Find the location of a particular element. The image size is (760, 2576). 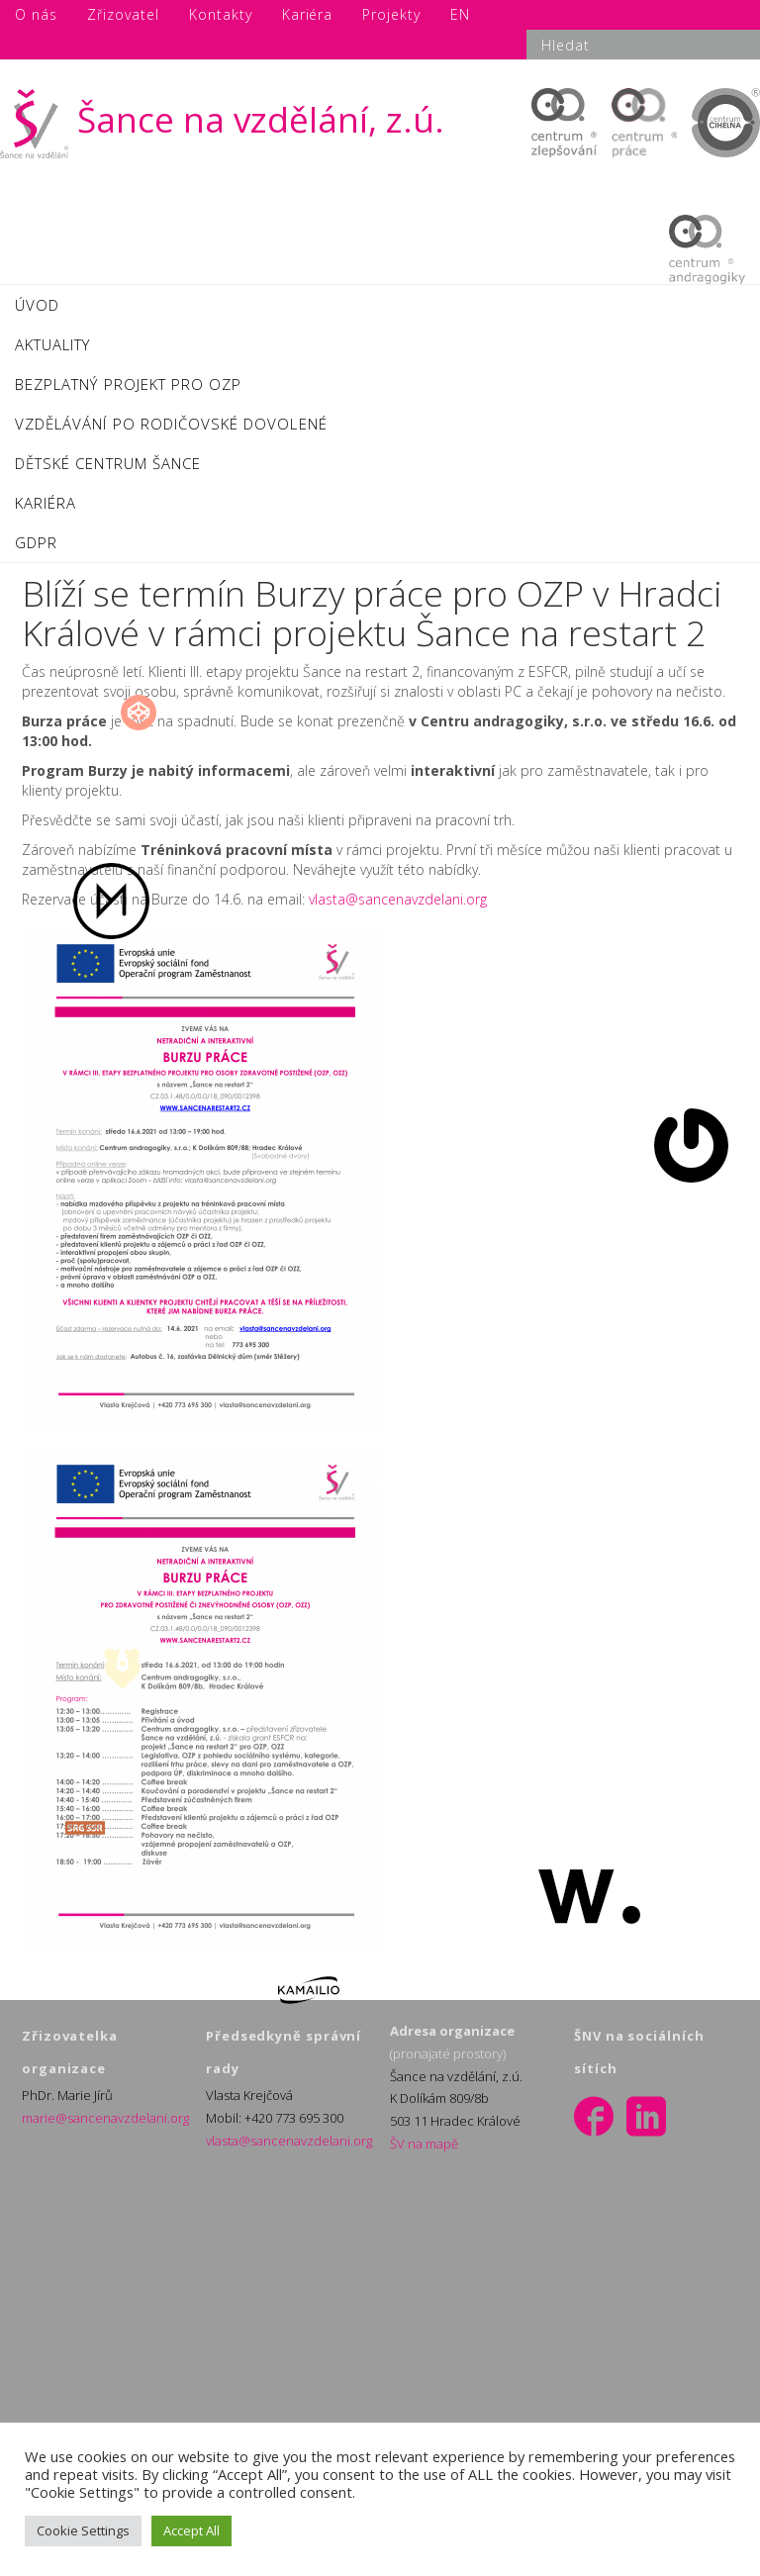

open the Uptime Kuma monitoring dashboard is located at coordinates (122, 1669).